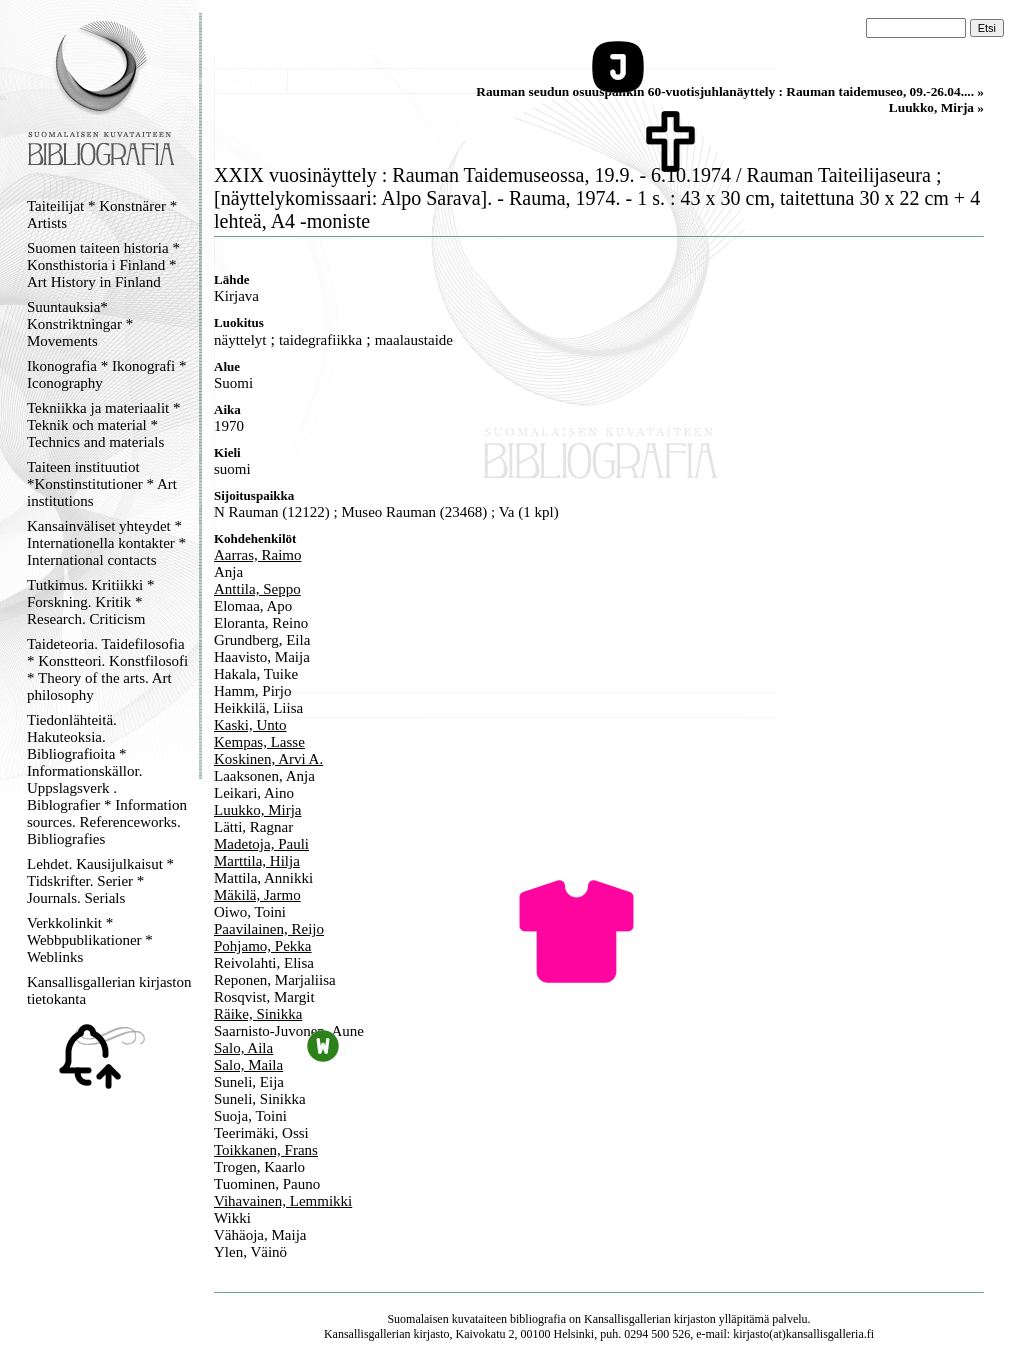  What do you see at coordinates (576, 931) in the screenshot?
I see `browse clothing or apparel items` at bounding box center [576, 931].